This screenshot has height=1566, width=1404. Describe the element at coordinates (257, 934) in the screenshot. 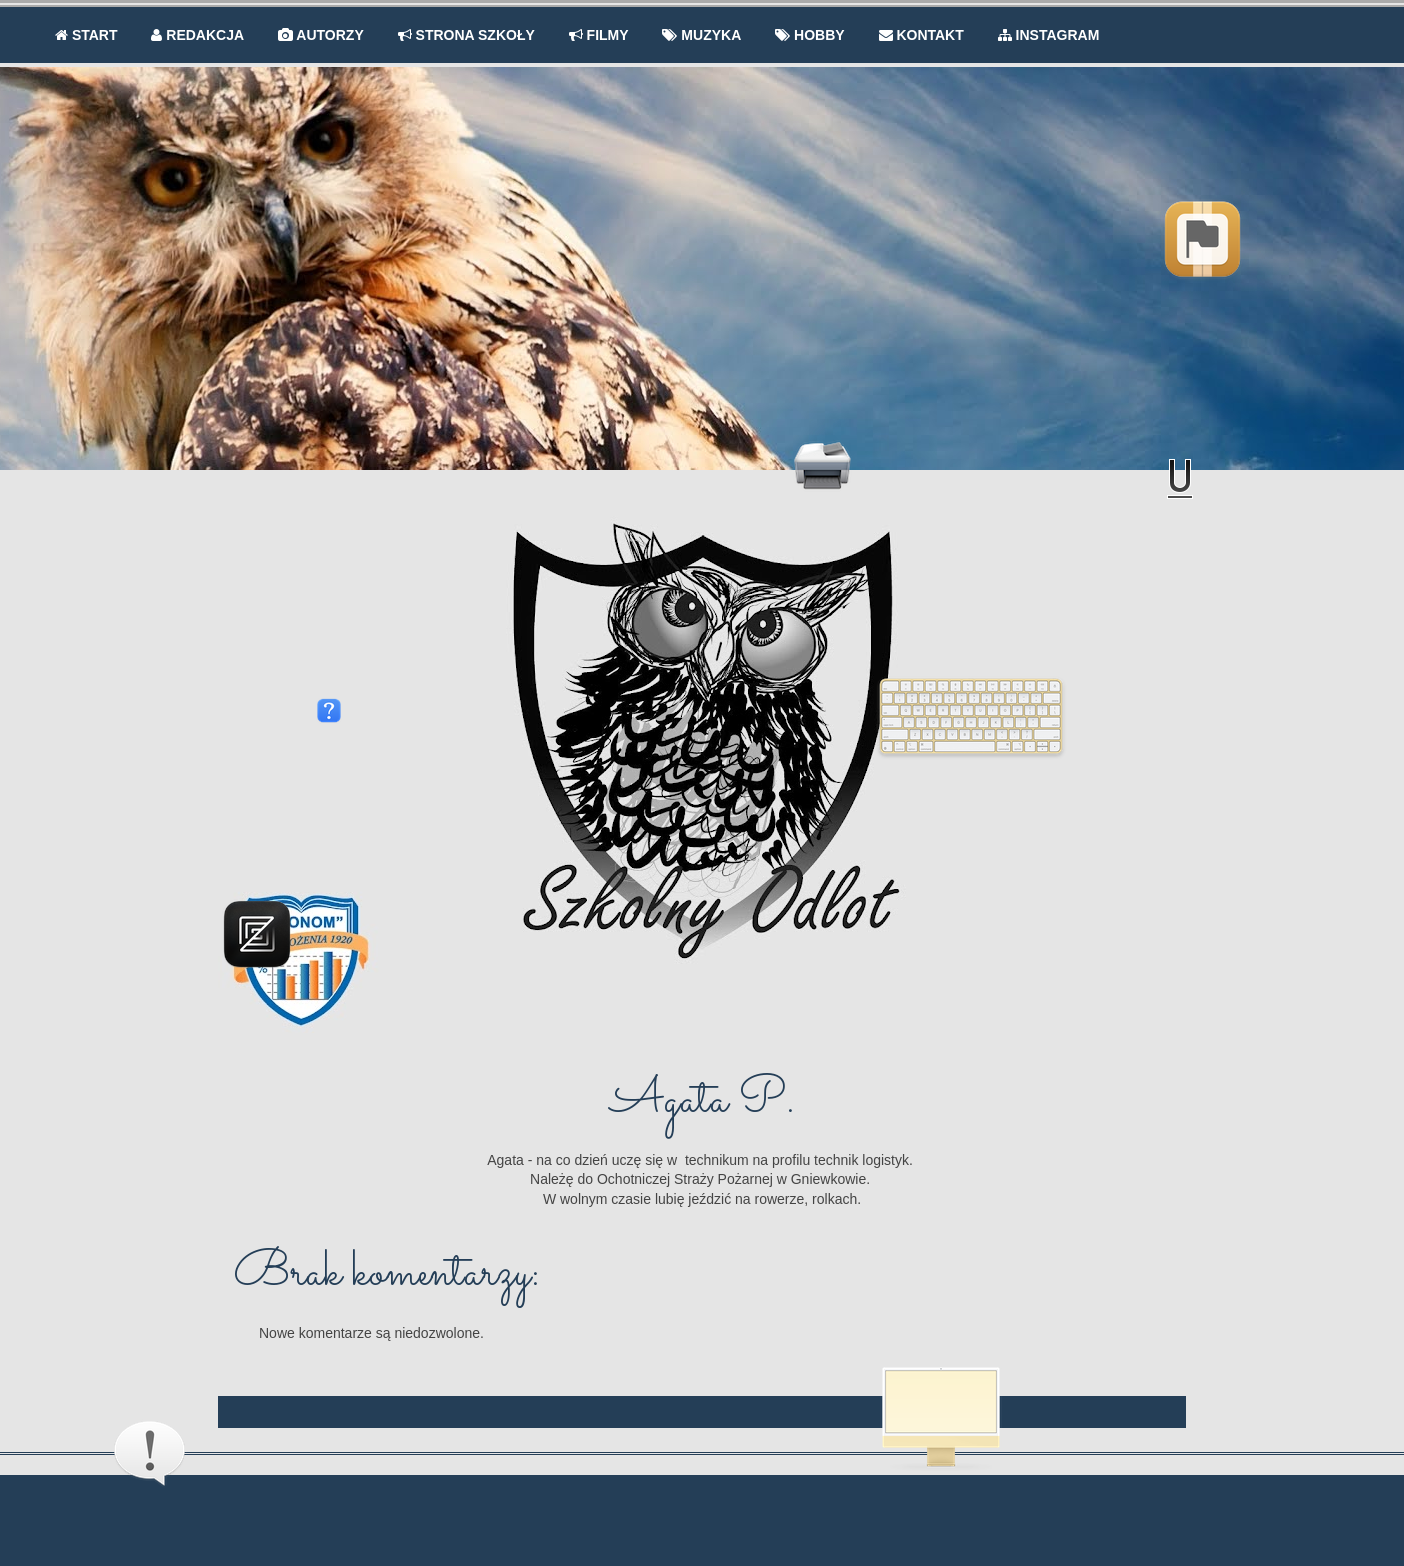

I see `open zed code editor` at that location.